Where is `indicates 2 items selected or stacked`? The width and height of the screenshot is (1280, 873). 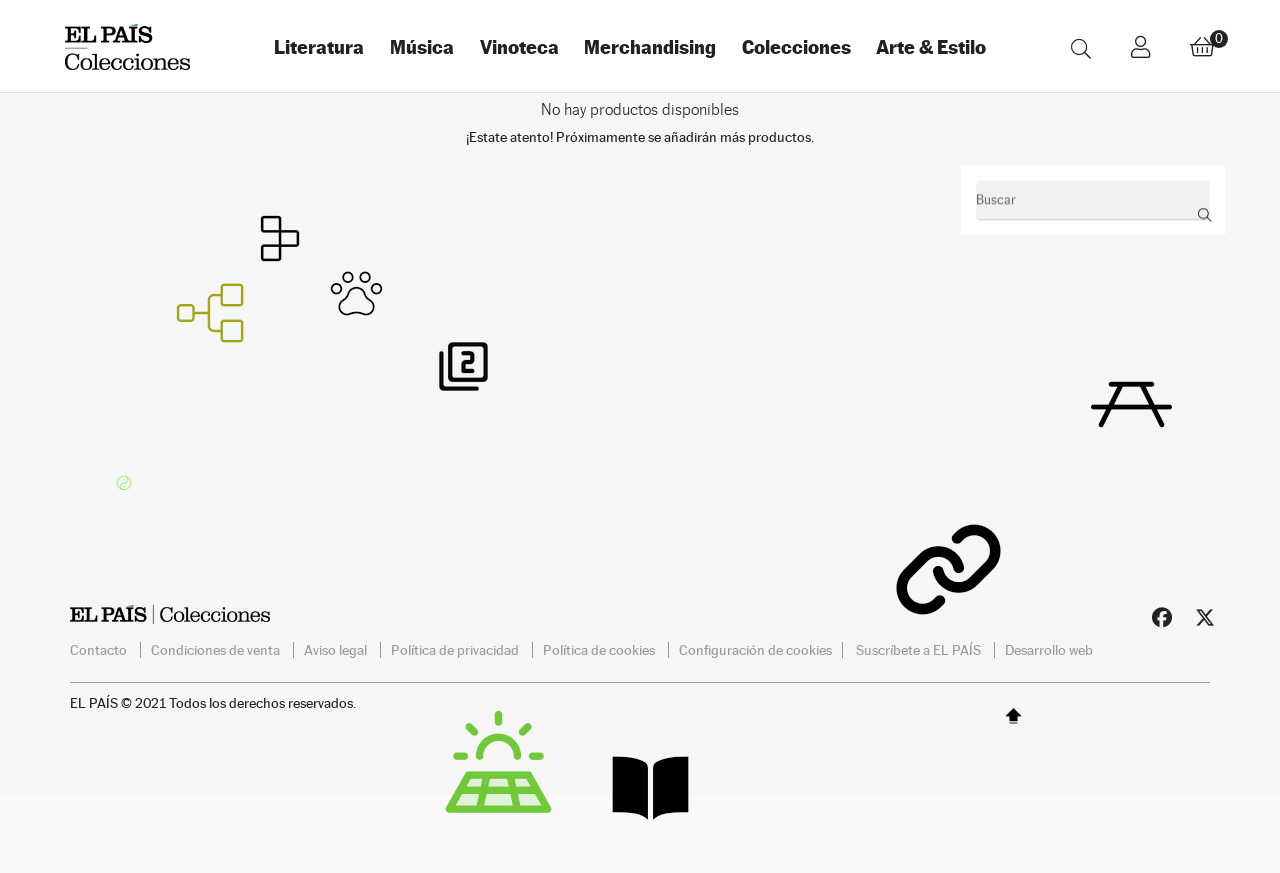 indicates 2 items selected or stacked is located at coordinates (463, 366).